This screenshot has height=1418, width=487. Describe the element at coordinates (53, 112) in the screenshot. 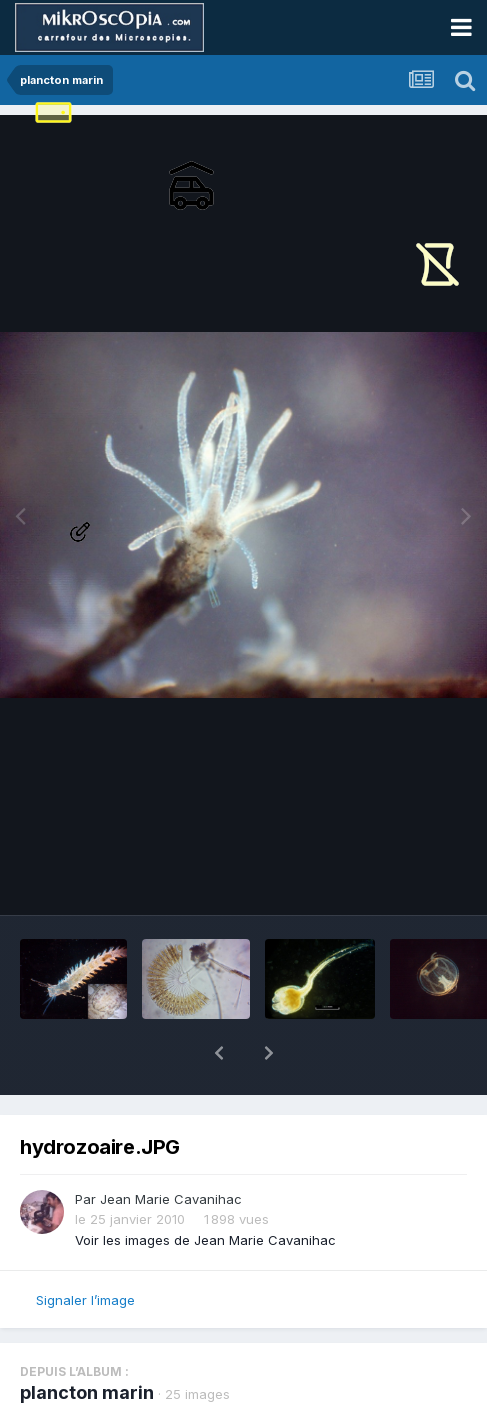

I see `access local storage or disk drive` at that location.